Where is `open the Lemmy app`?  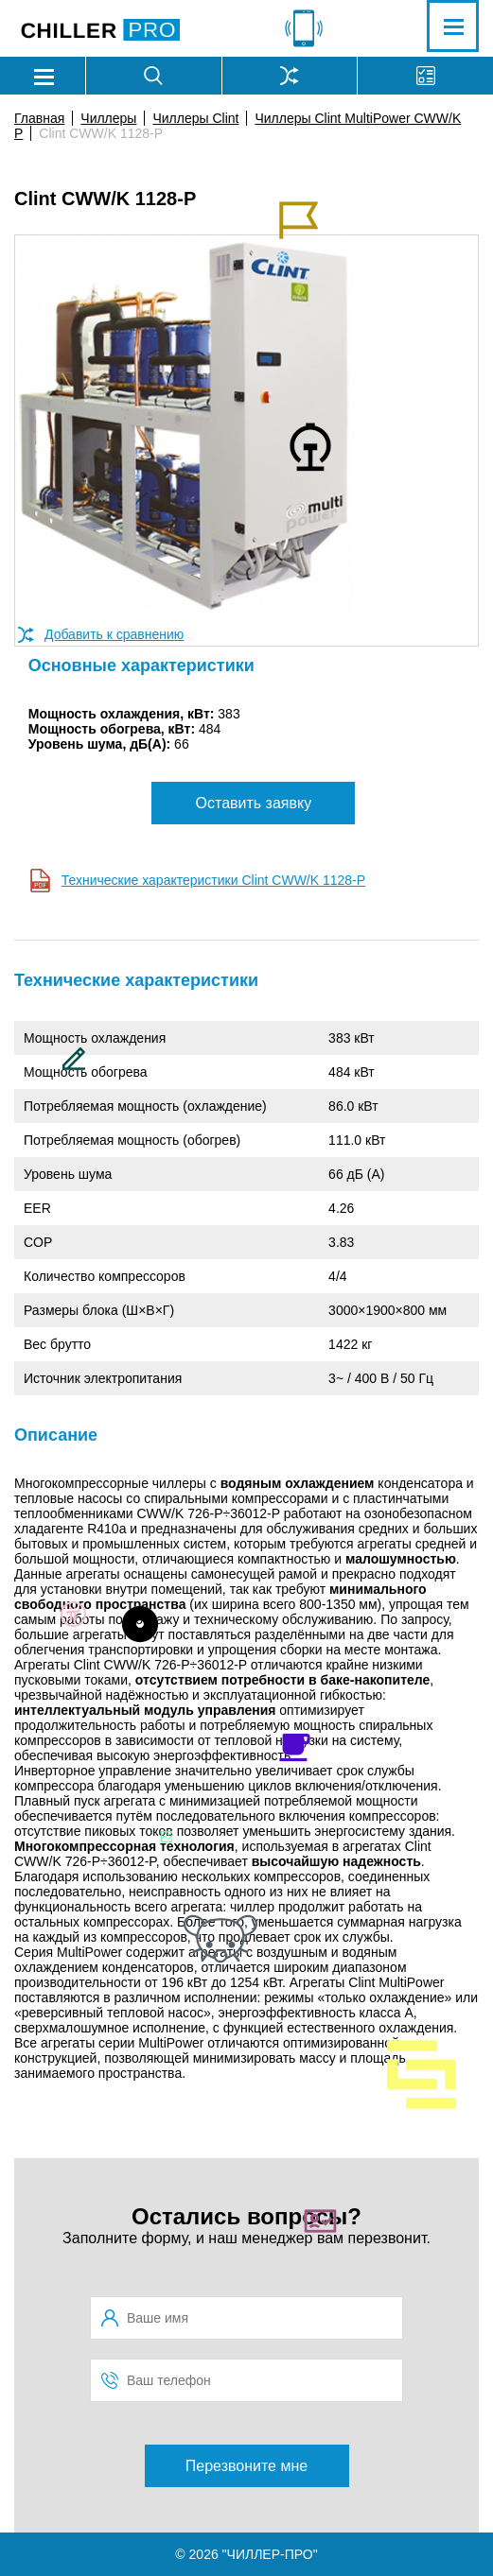
open the Lemmy app is located at coordinates (220, 1939).